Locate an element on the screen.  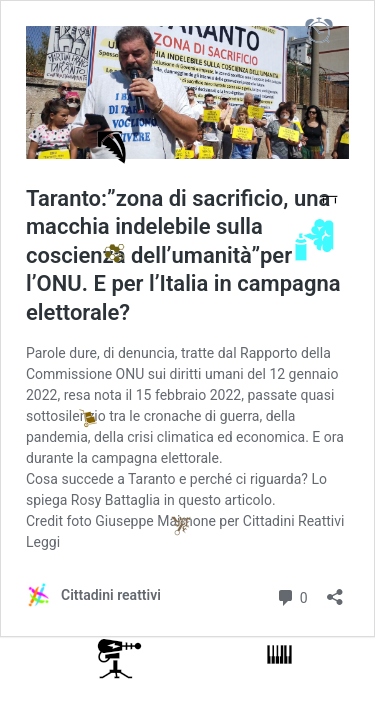
equip saw claw weapon or tool is located at coordinates (113, 147).